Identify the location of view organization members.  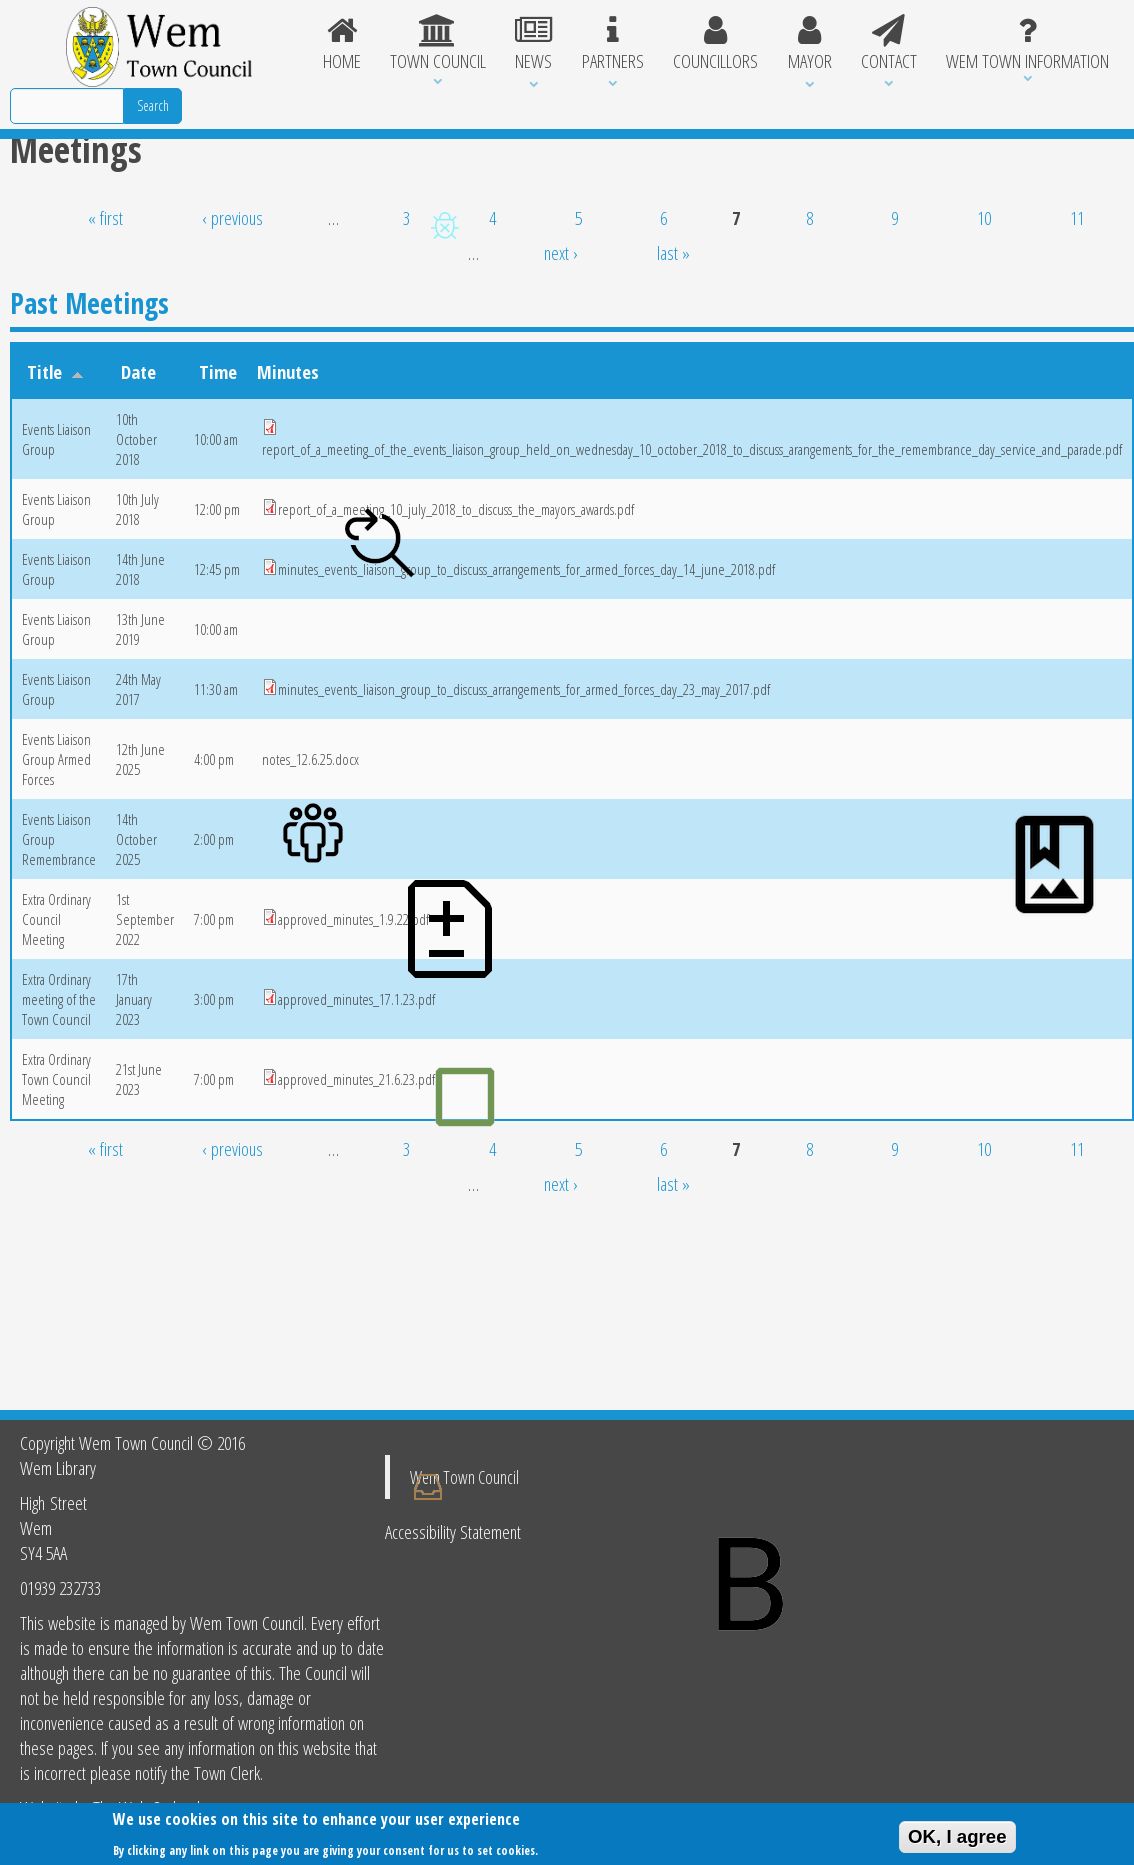
(313, 833).